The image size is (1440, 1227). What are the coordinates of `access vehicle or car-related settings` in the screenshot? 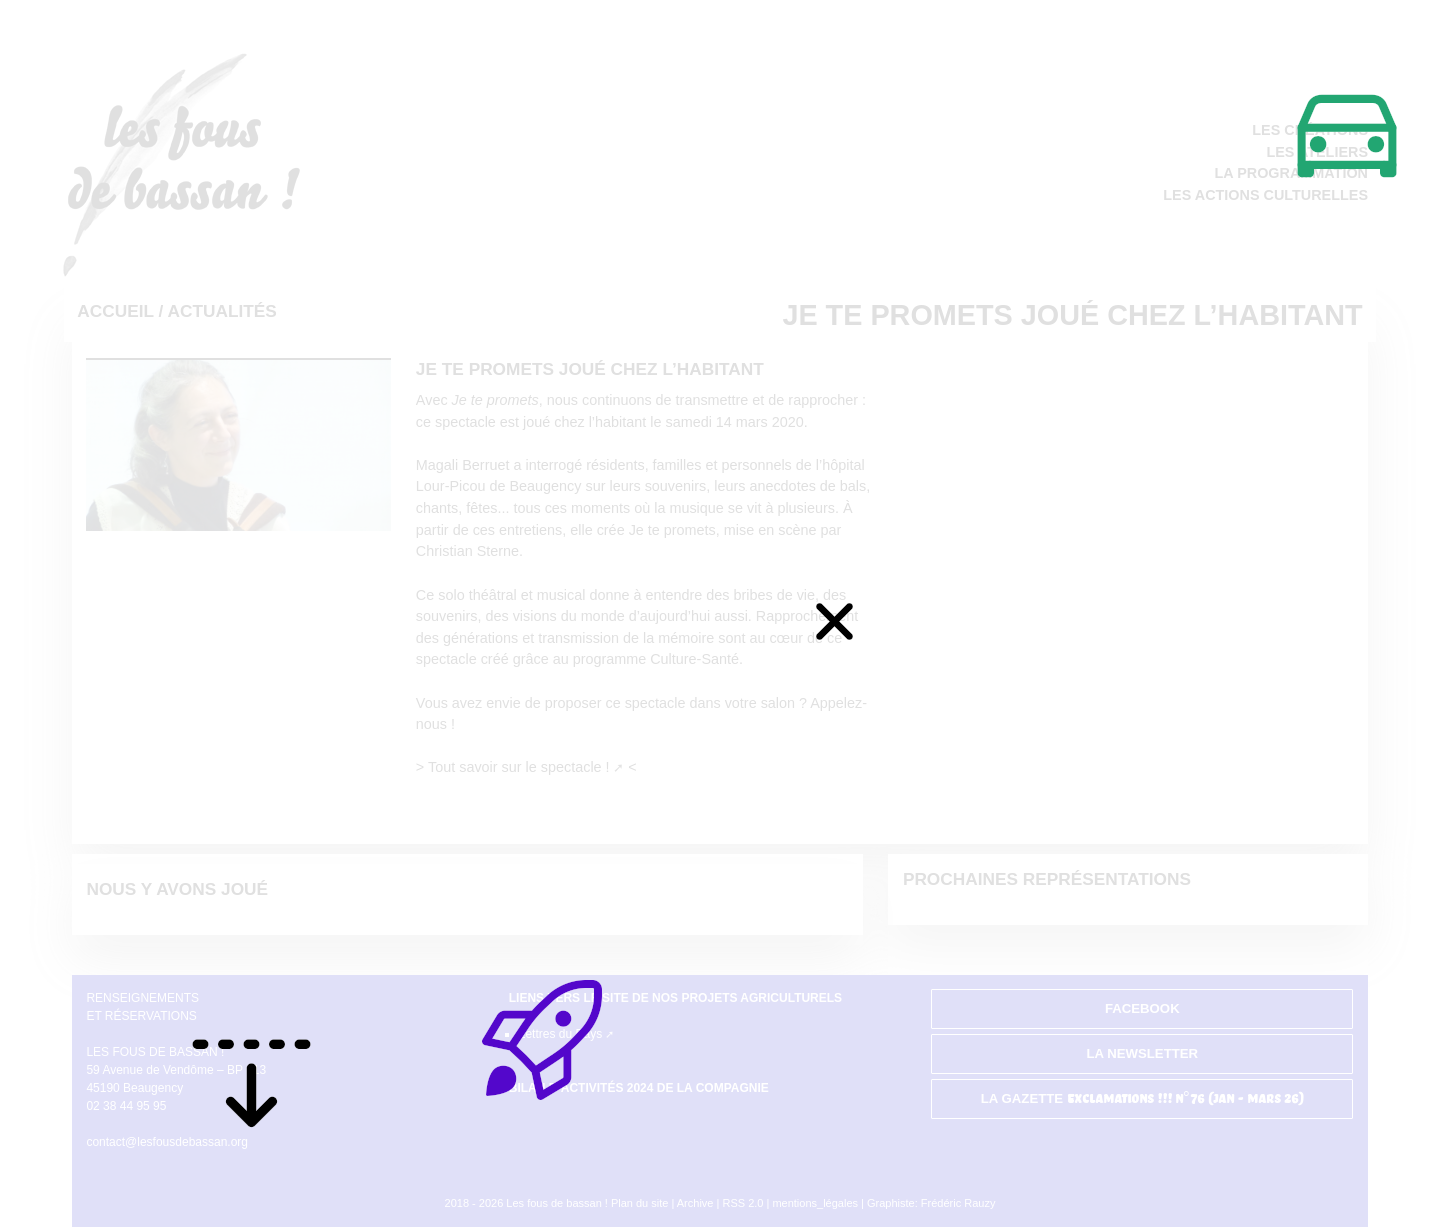 It's located at (1347, 136).